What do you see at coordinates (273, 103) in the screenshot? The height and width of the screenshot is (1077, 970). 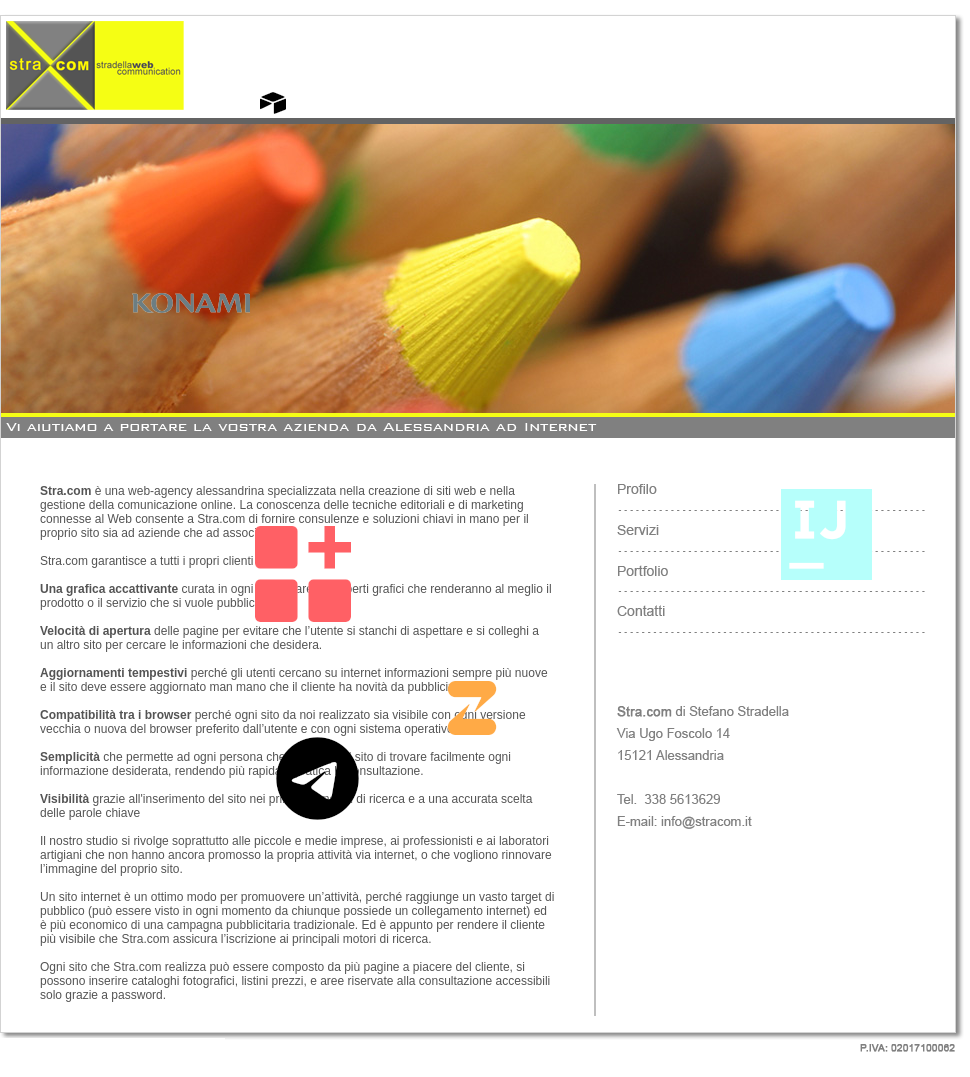 I see `open Airtable app` at bounding box center [273, 103].